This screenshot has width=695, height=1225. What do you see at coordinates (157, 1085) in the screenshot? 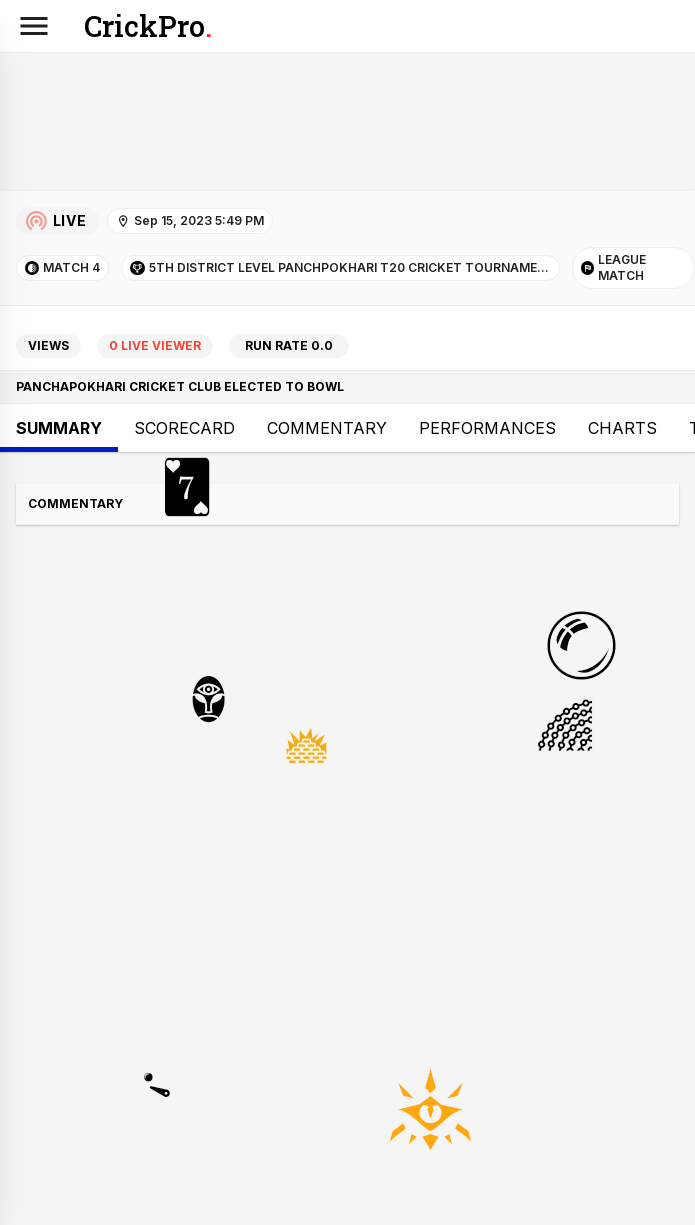
I see `play pinball game` at bounding box center [157, 1085].